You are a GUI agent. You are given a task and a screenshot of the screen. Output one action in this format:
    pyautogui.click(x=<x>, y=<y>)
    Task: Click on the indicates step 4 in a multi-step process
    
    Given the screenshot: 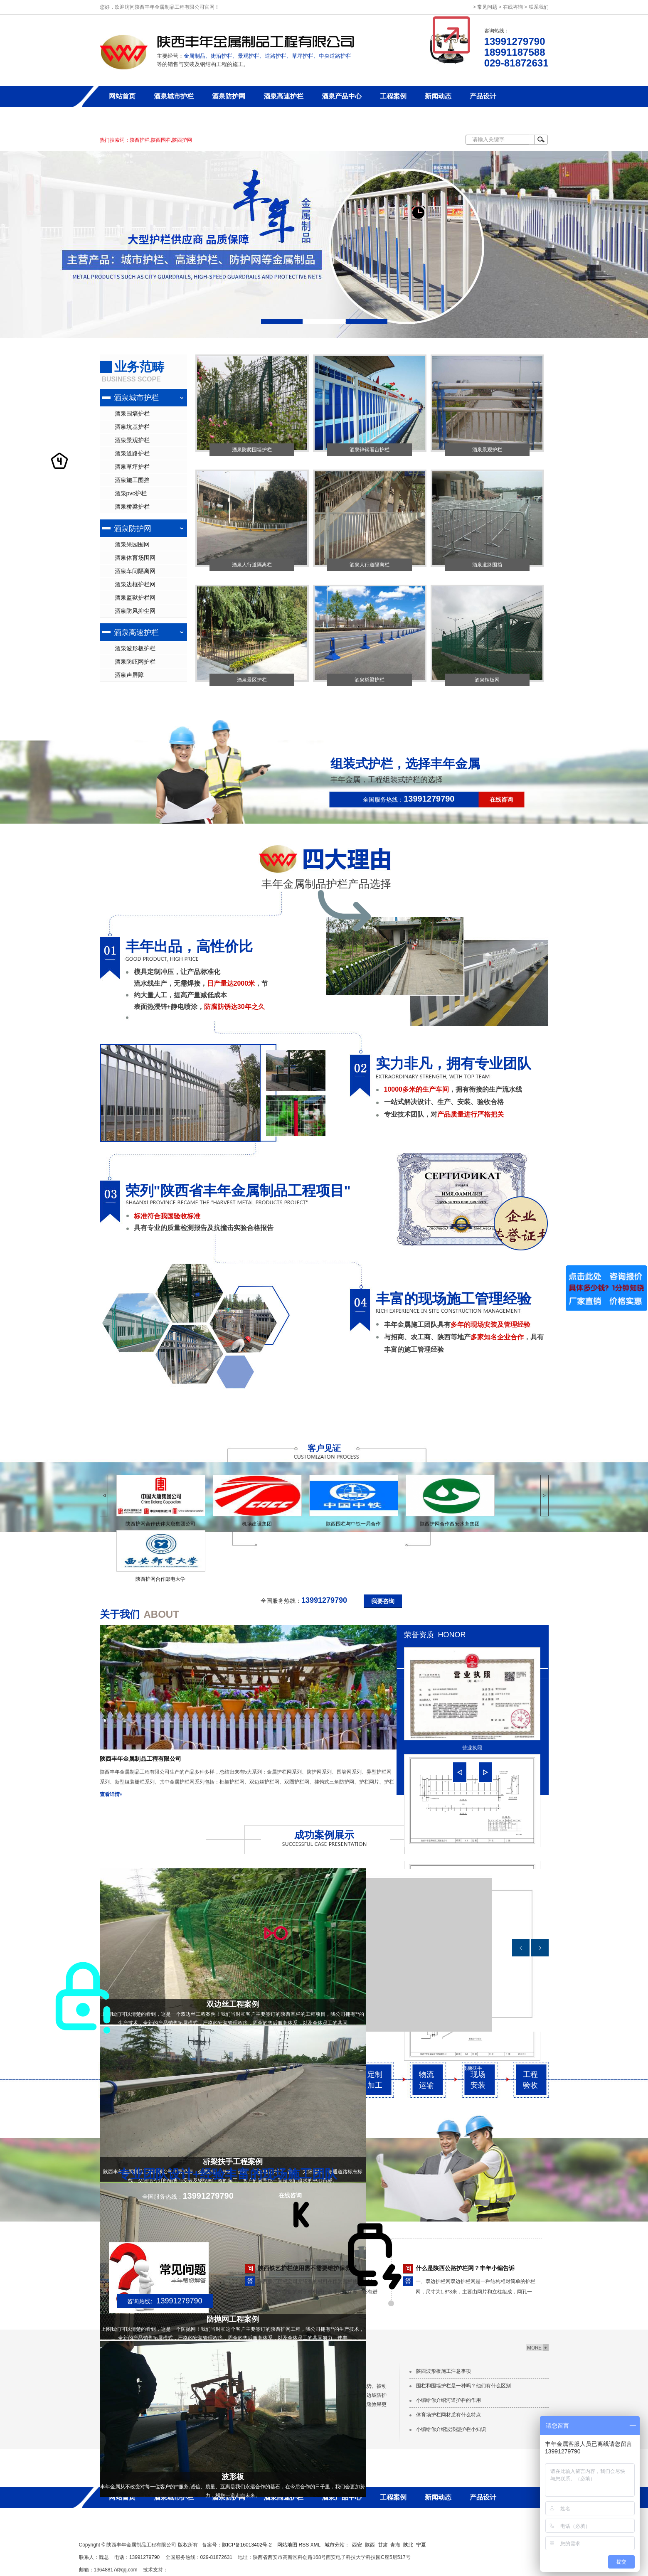 What is the action you would take?
    pyautogui.click(x=59, y=461)
    